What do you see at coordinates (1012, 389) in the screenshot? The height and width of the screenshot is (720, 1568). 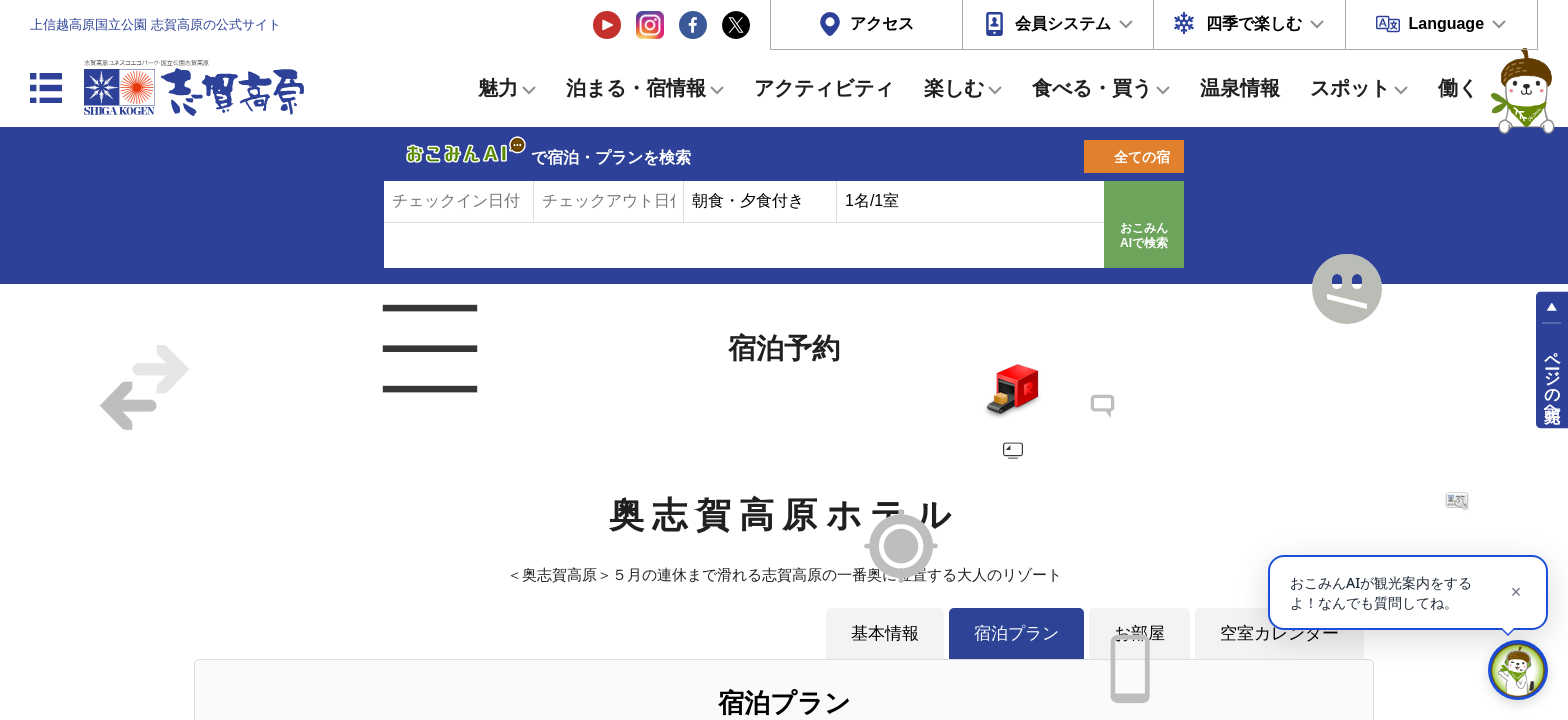 I see `indicates a software package repository` at bounding box center [1012, 389].